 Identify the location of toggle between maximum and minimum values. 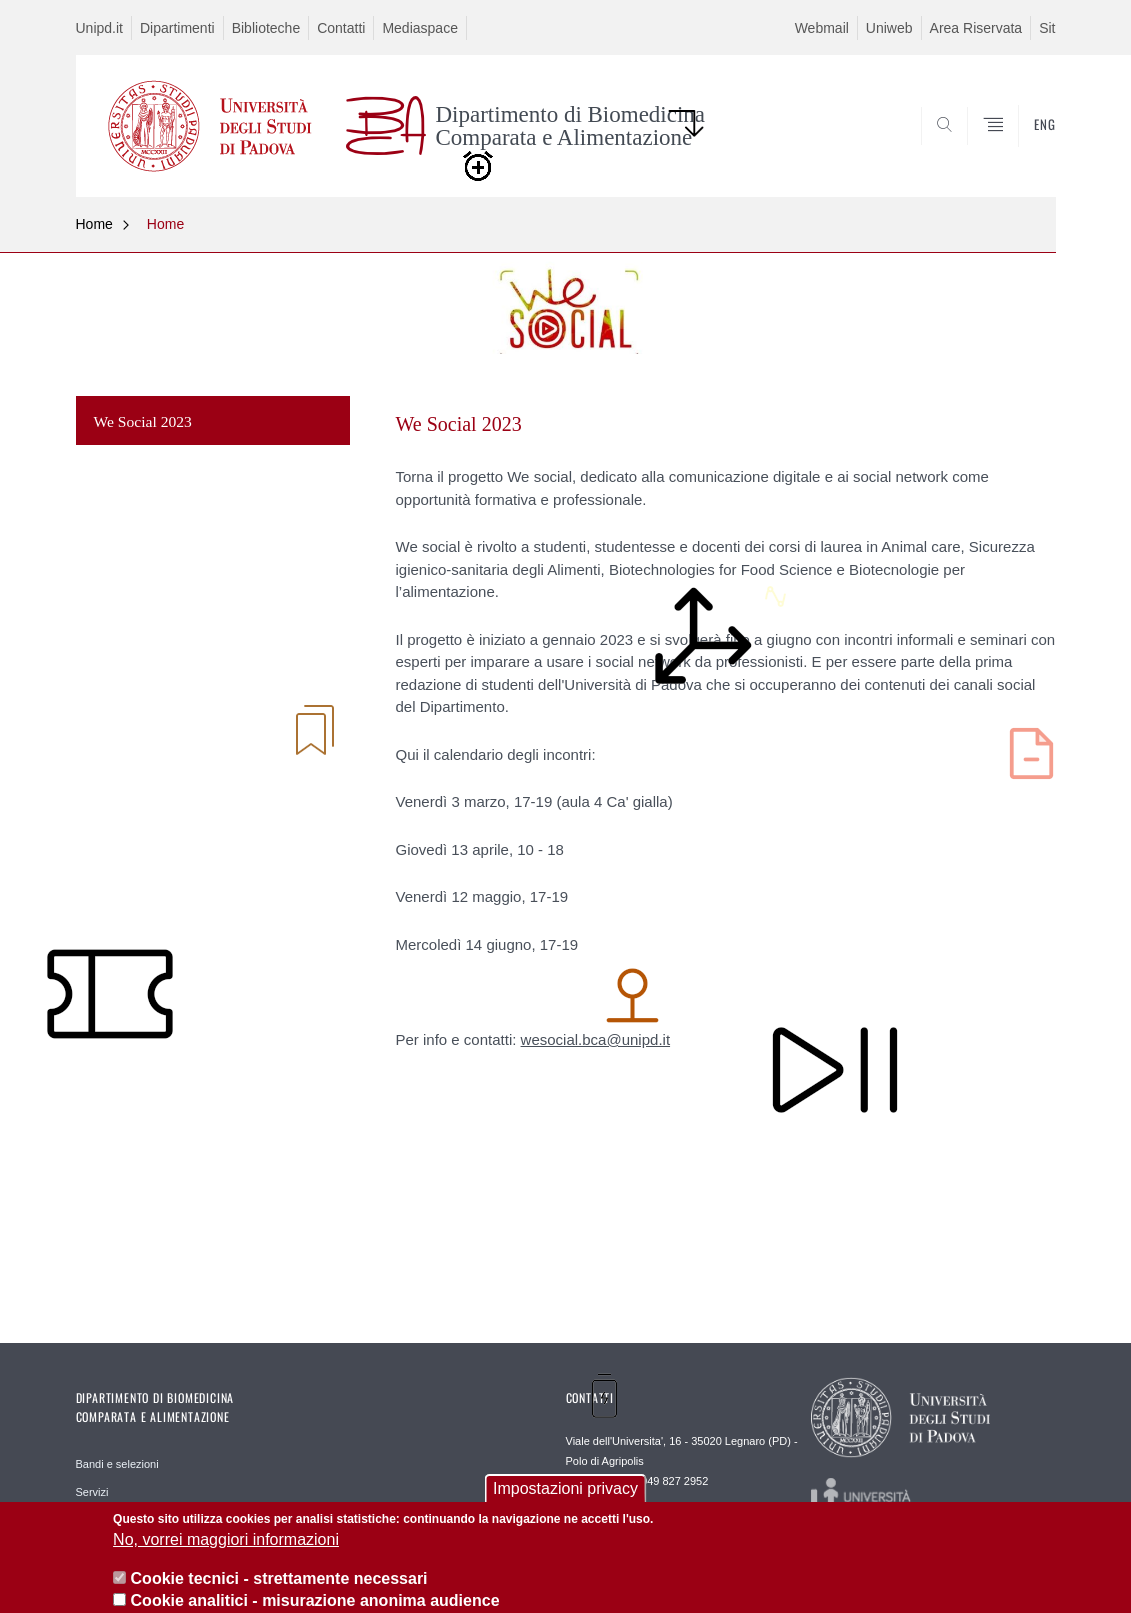
(775, 596).